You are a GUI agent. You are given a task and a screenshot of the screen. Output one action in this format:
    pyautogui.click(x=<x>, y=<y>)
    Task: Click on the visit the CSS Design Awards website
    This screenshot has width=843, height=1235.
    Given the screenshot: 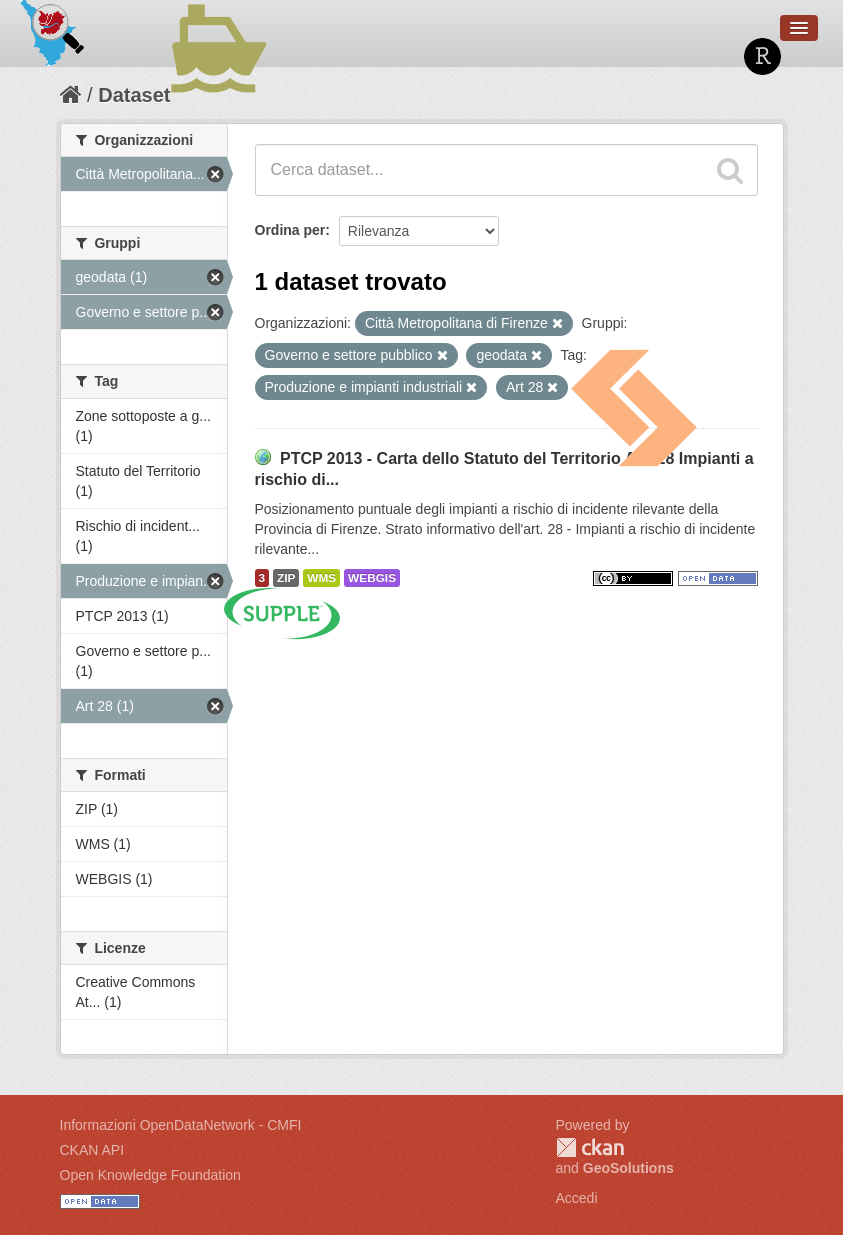 What is the action you would take?
    pyautogui.click(x=634, y=408)
    